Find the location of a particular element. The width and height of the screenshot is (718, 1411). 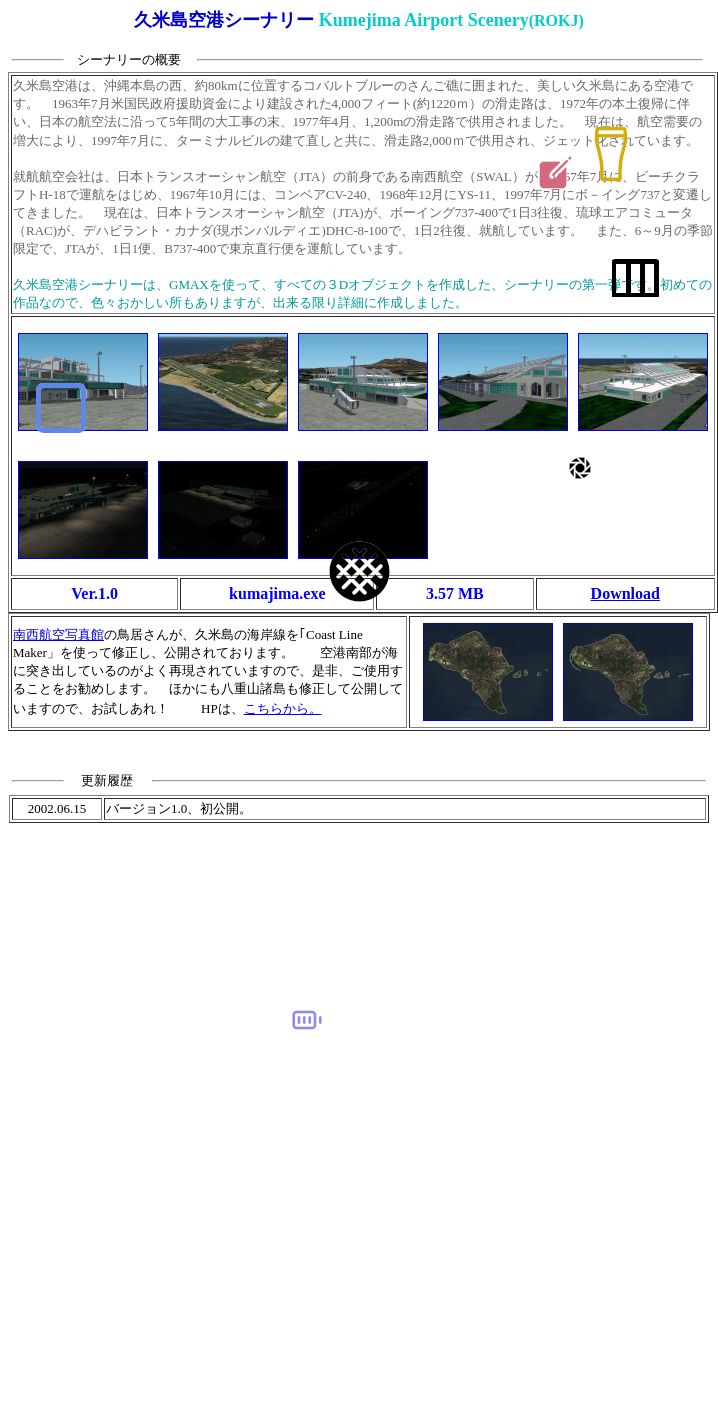

adjust camera aperture settings is located at coordinates (580, 468).